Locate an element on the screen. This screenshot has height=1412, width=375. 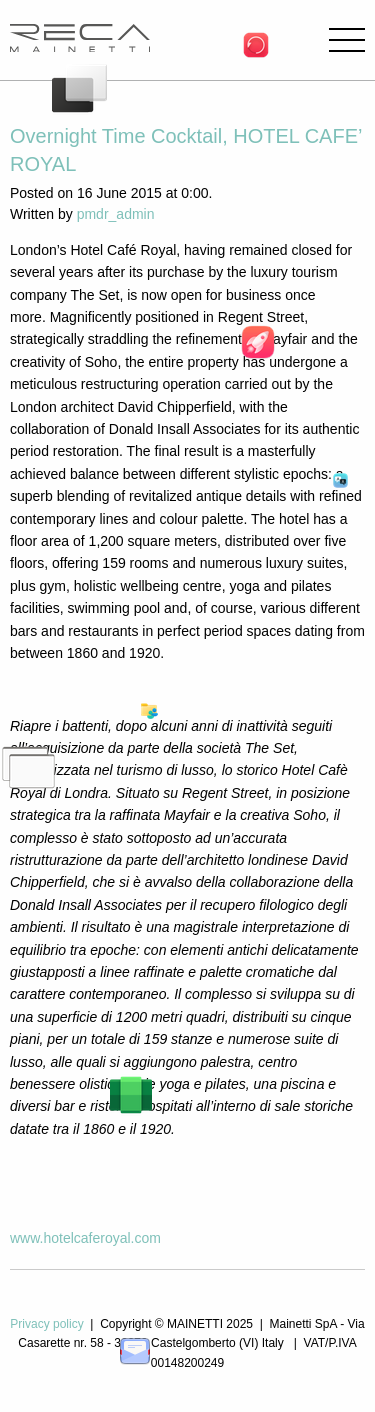
open evolution email client is located at coordinates (135, 1351).